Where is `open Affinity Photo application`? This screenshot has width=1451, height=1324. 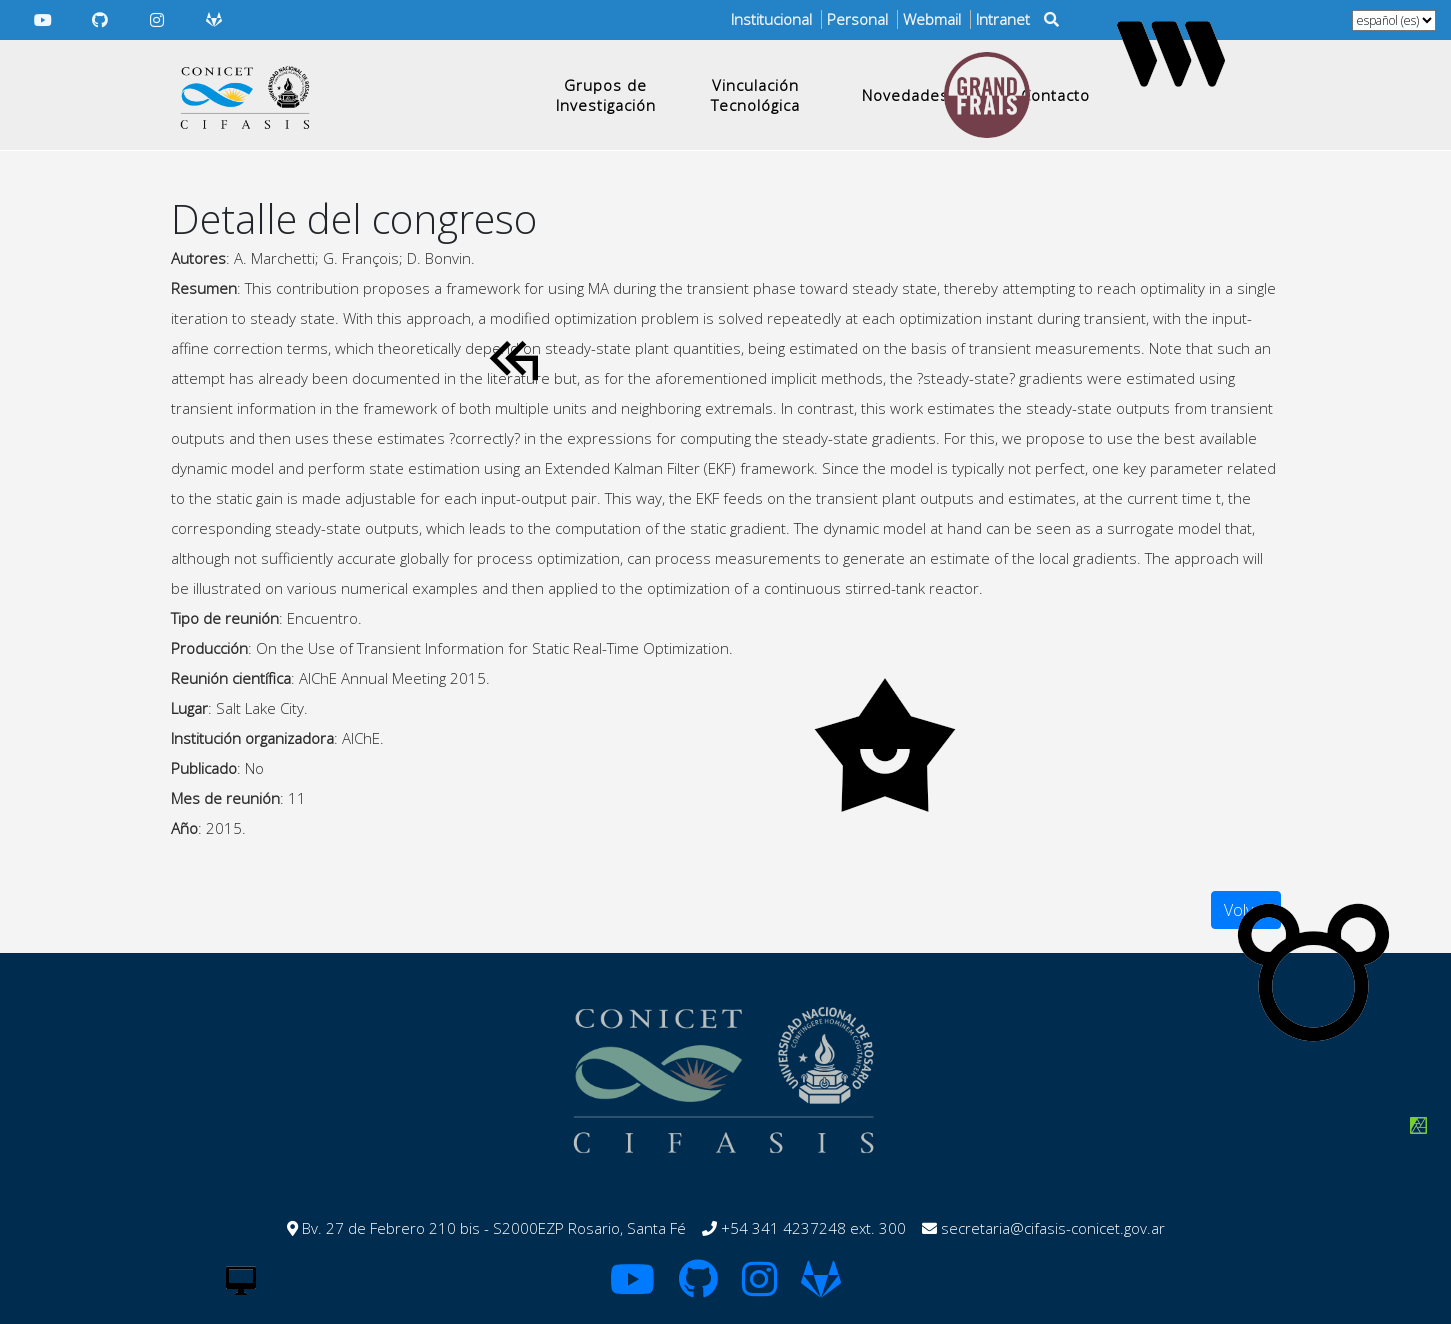
open Affinity Photo application is located at coordinates (1418, 1125).